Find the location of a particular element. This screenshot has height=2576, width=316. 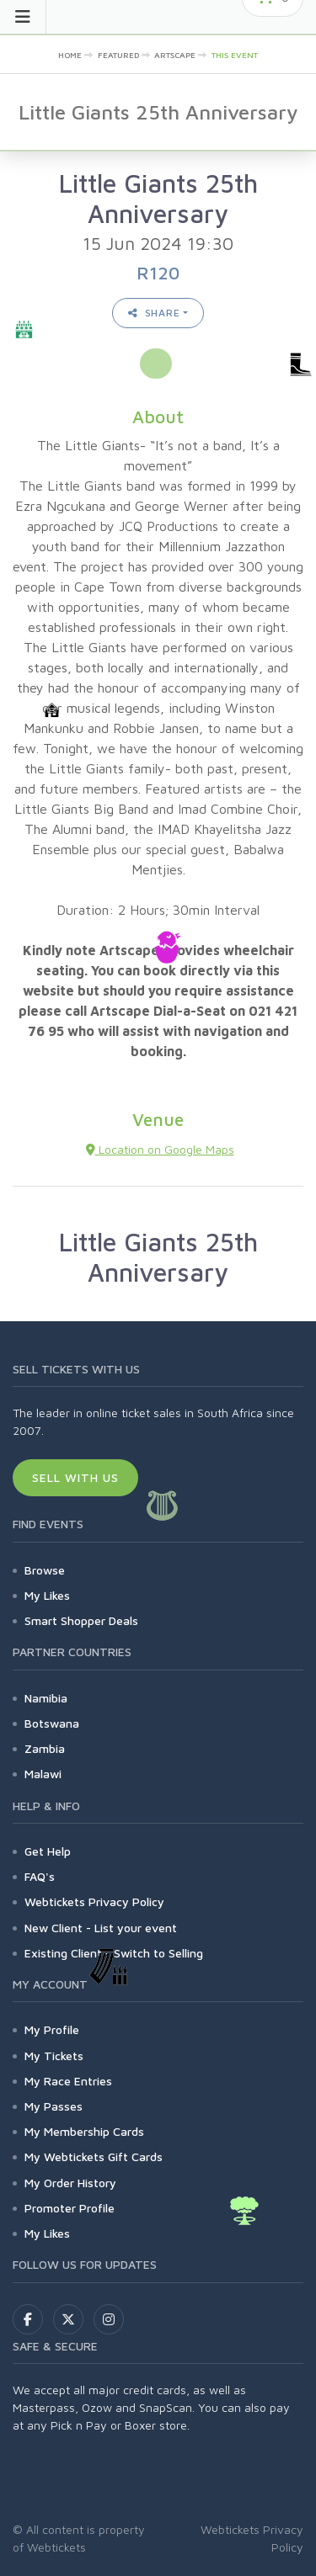

indicates explosion or blast event in game is located at coordinates (244, 2211).